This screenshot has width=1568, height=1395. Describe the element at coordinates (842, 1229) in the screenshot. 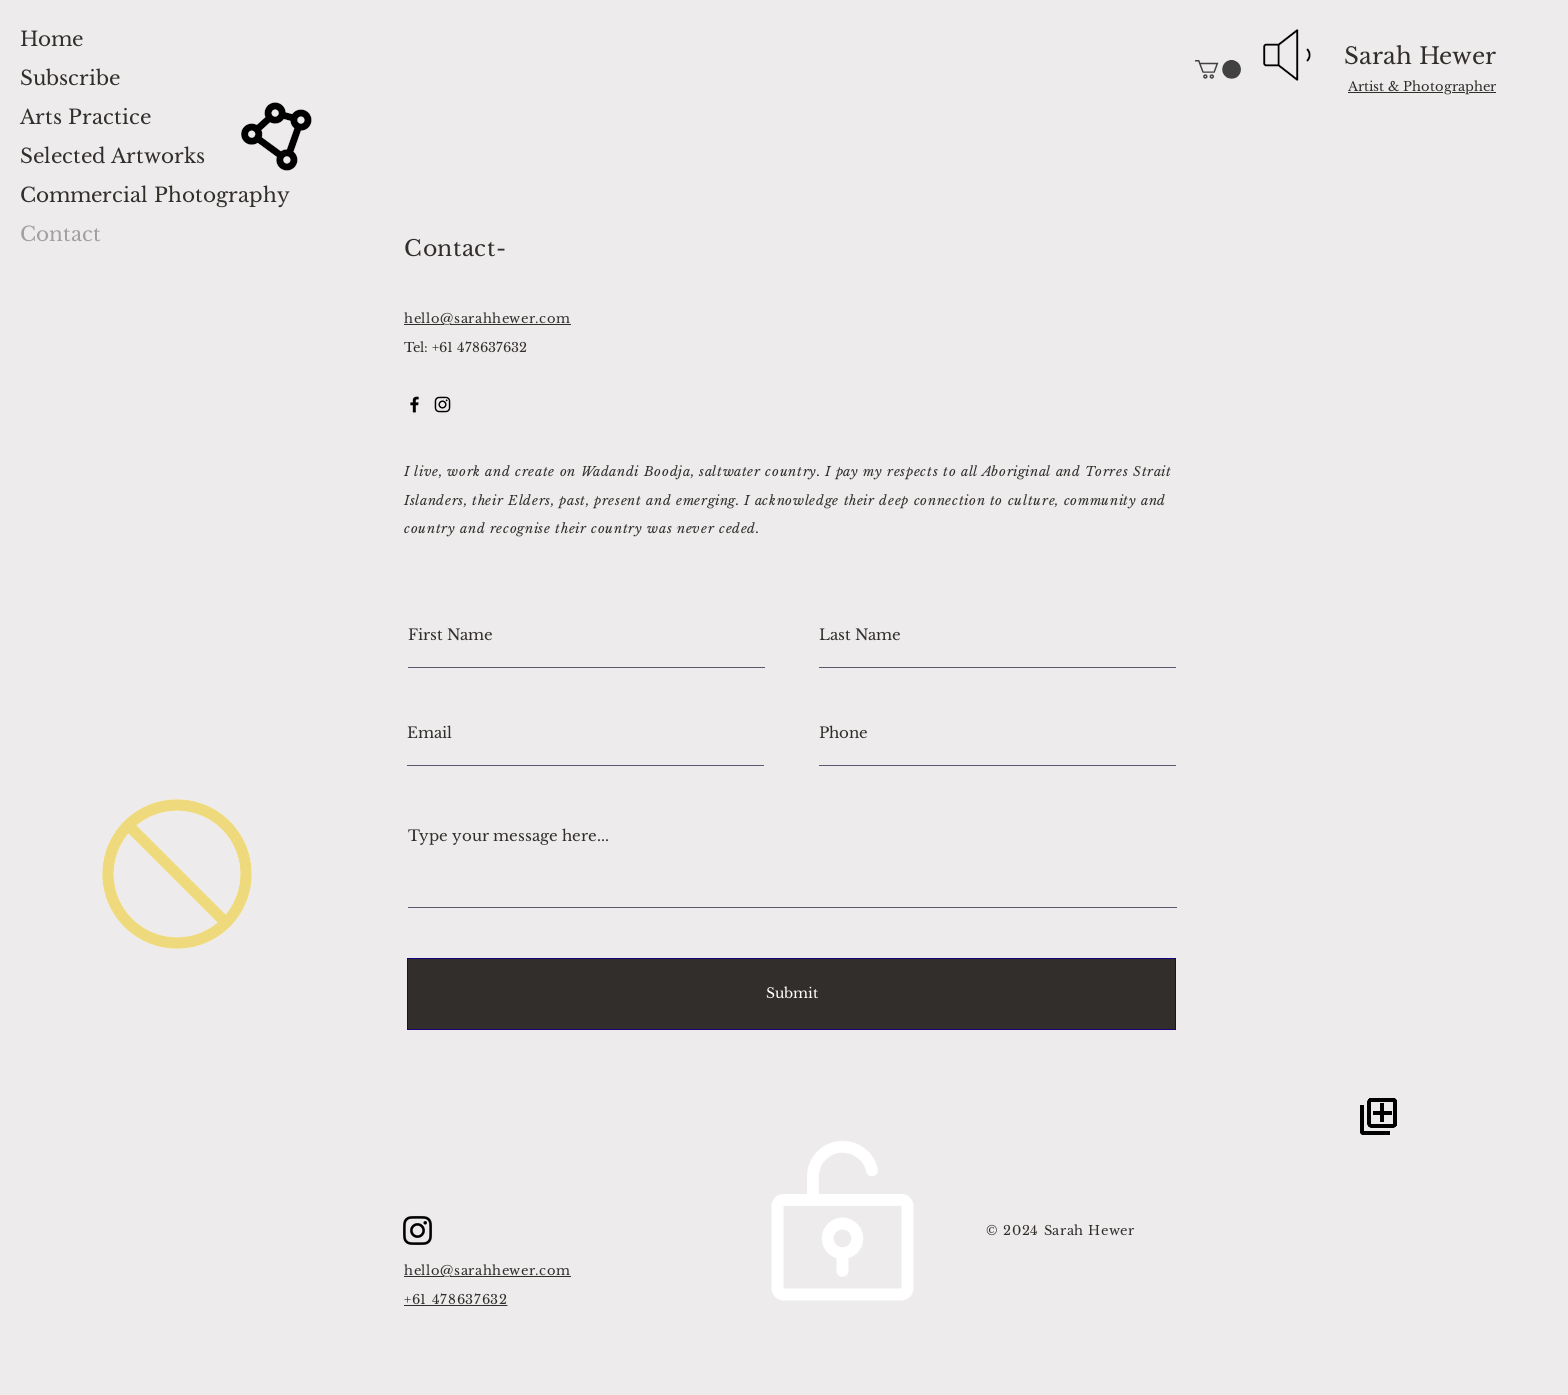

I see `unlock with key or password` at that location.